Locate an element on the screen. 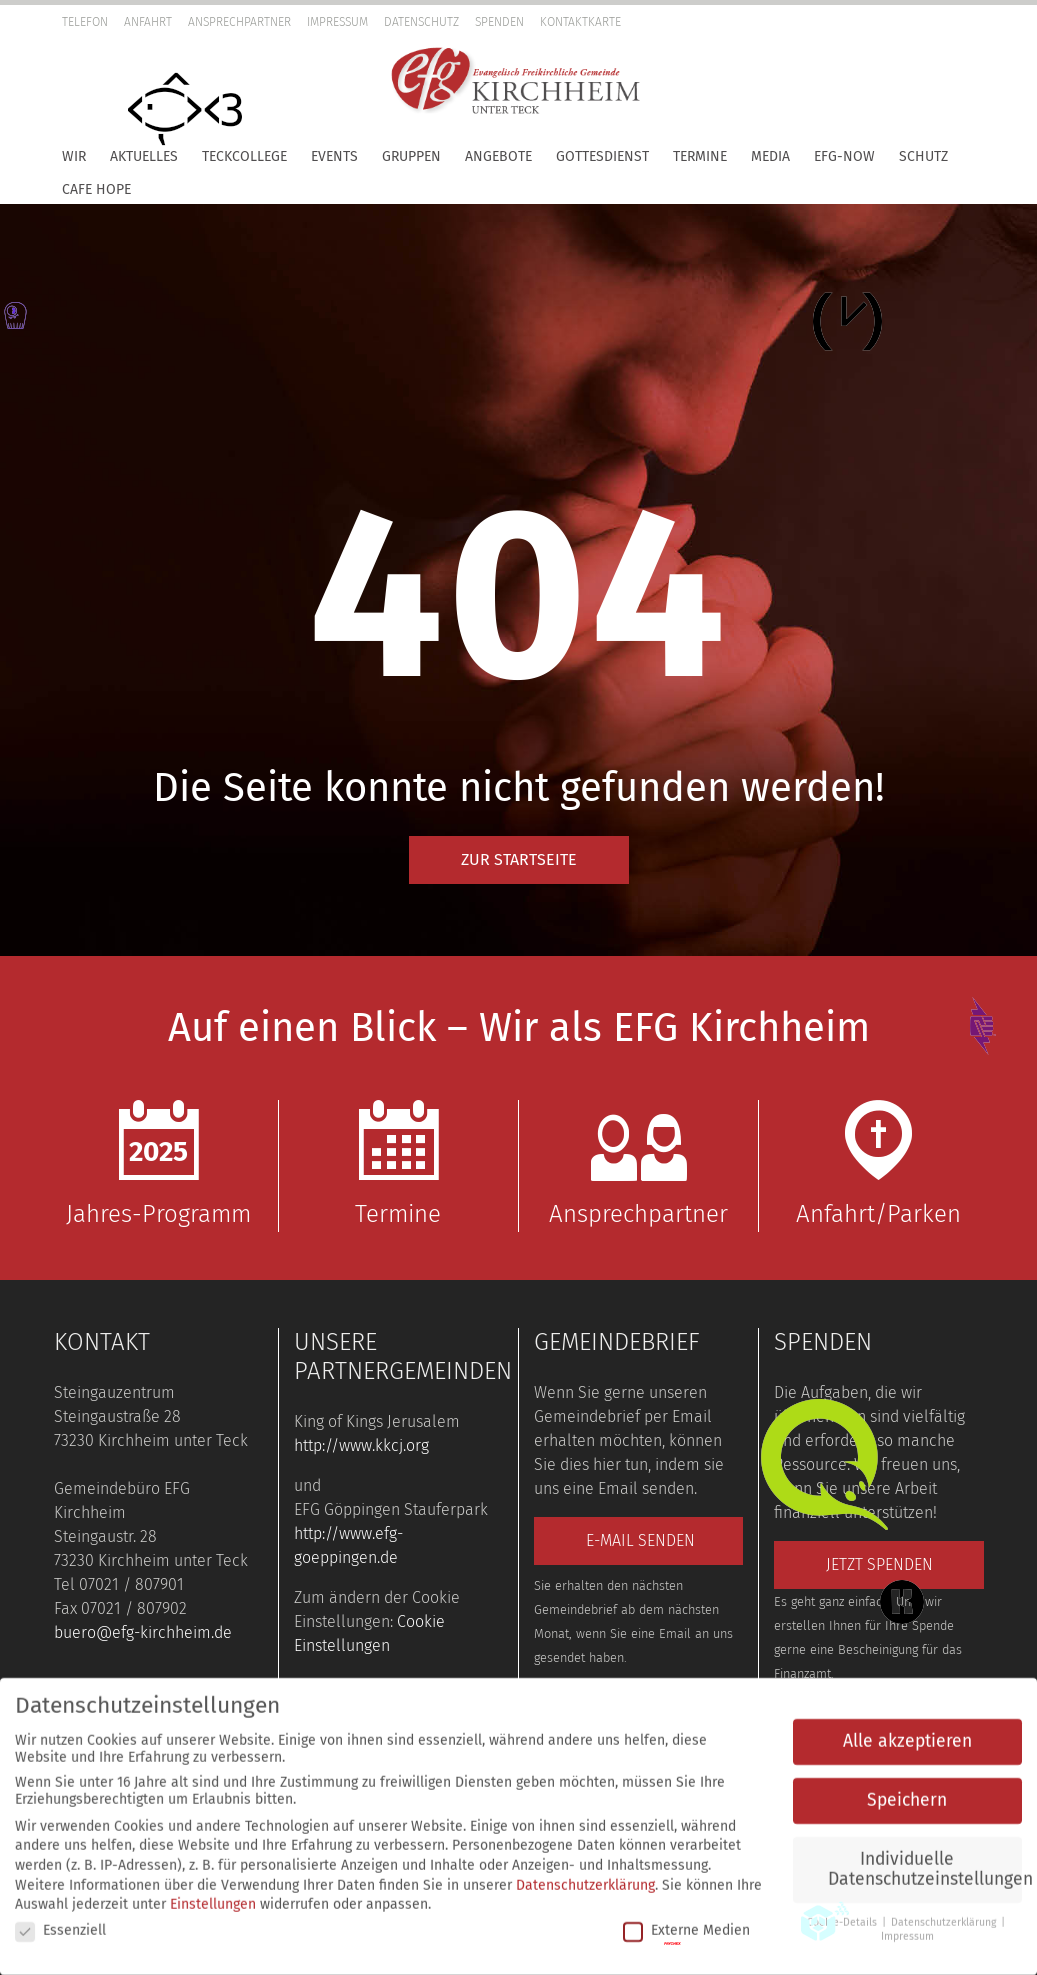  access Paychex payroll services is located at coordinates (672, 1943).